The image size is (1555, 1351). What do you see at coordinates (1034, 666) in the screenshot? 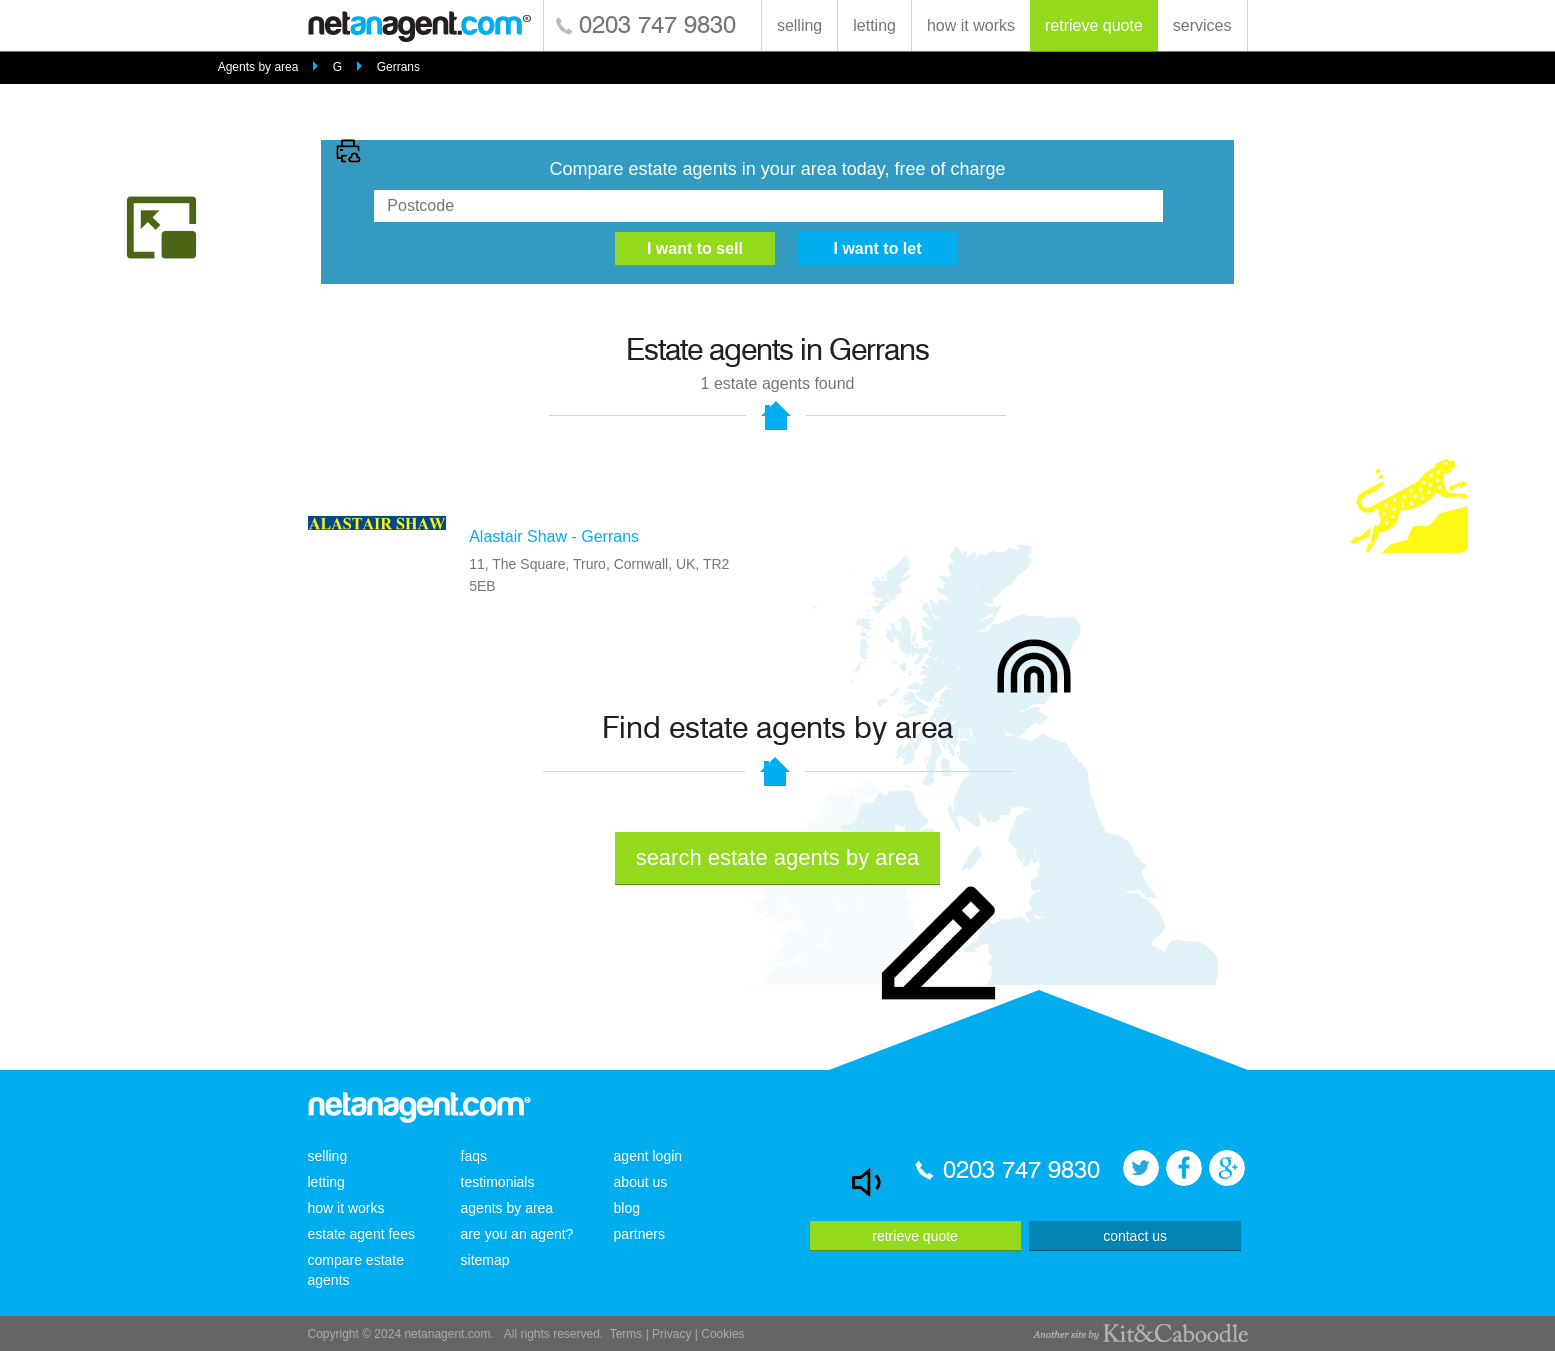
I see `view weather conditions` at bounding box center [1034, 666].